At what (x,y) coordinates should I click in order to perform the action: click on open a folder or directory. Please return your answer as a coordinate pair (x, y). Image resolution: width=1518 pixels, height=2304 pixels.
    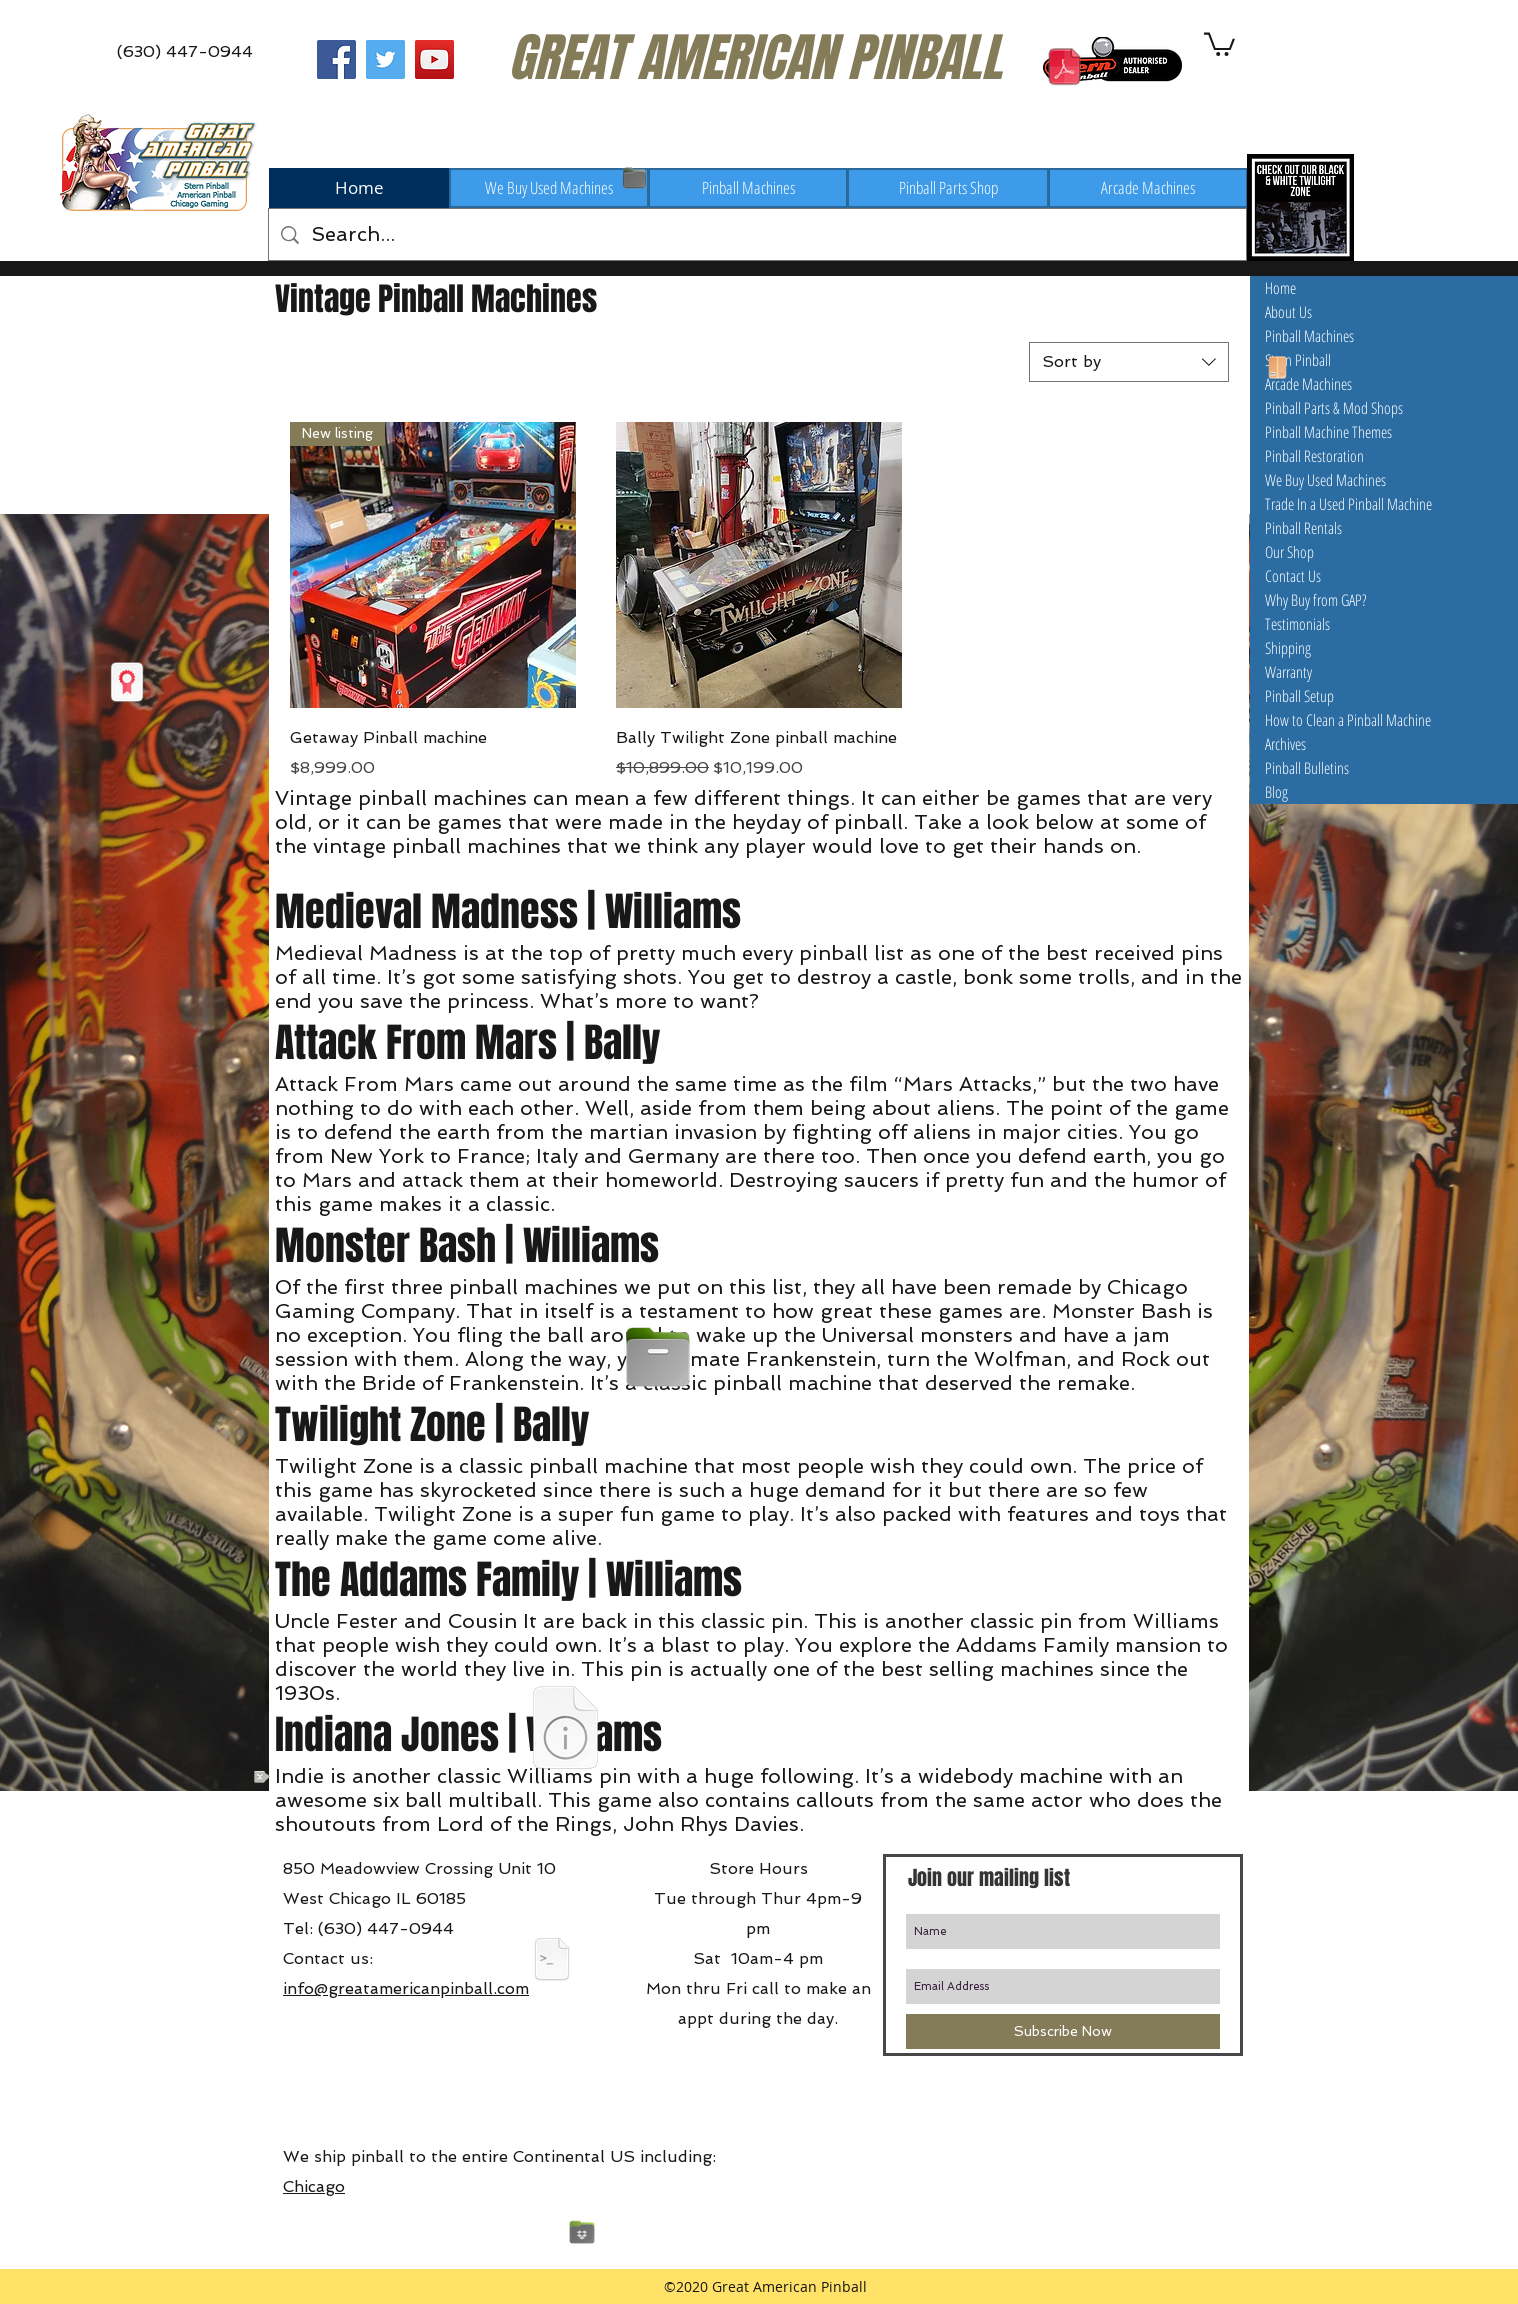
    Looking at the image, I should click on (634, 177).